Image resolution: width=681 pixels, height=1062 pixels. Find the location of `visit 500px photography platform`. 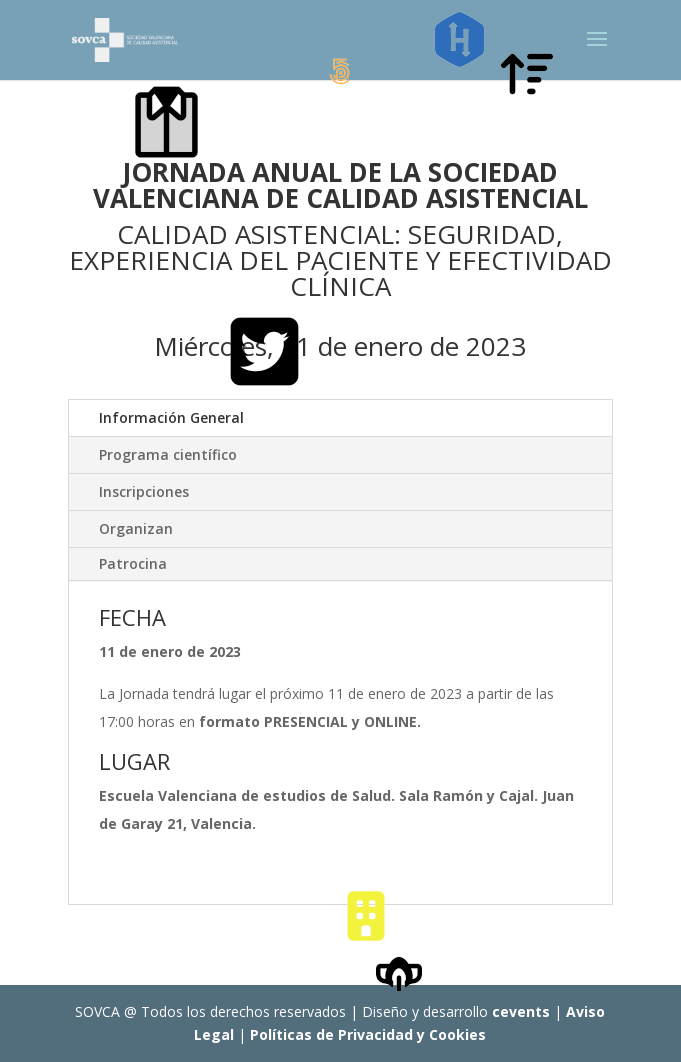

visit 500px photography platform is located at coordinates (339, 71).